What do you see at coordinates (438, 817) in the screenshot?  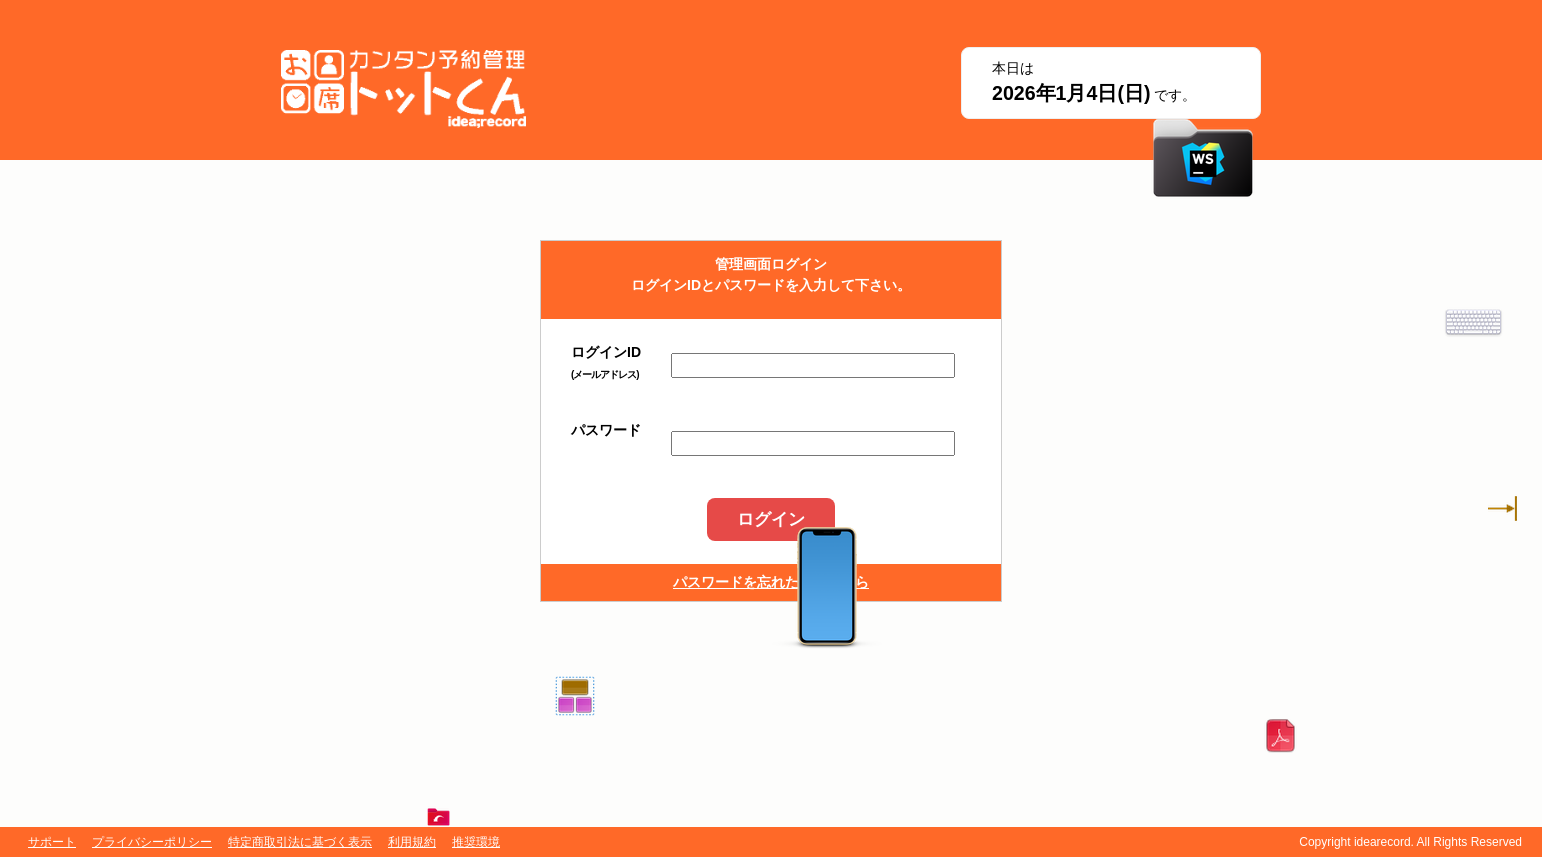 I see `folder containing ruby on rails project files` at bounding box center [438, 817].